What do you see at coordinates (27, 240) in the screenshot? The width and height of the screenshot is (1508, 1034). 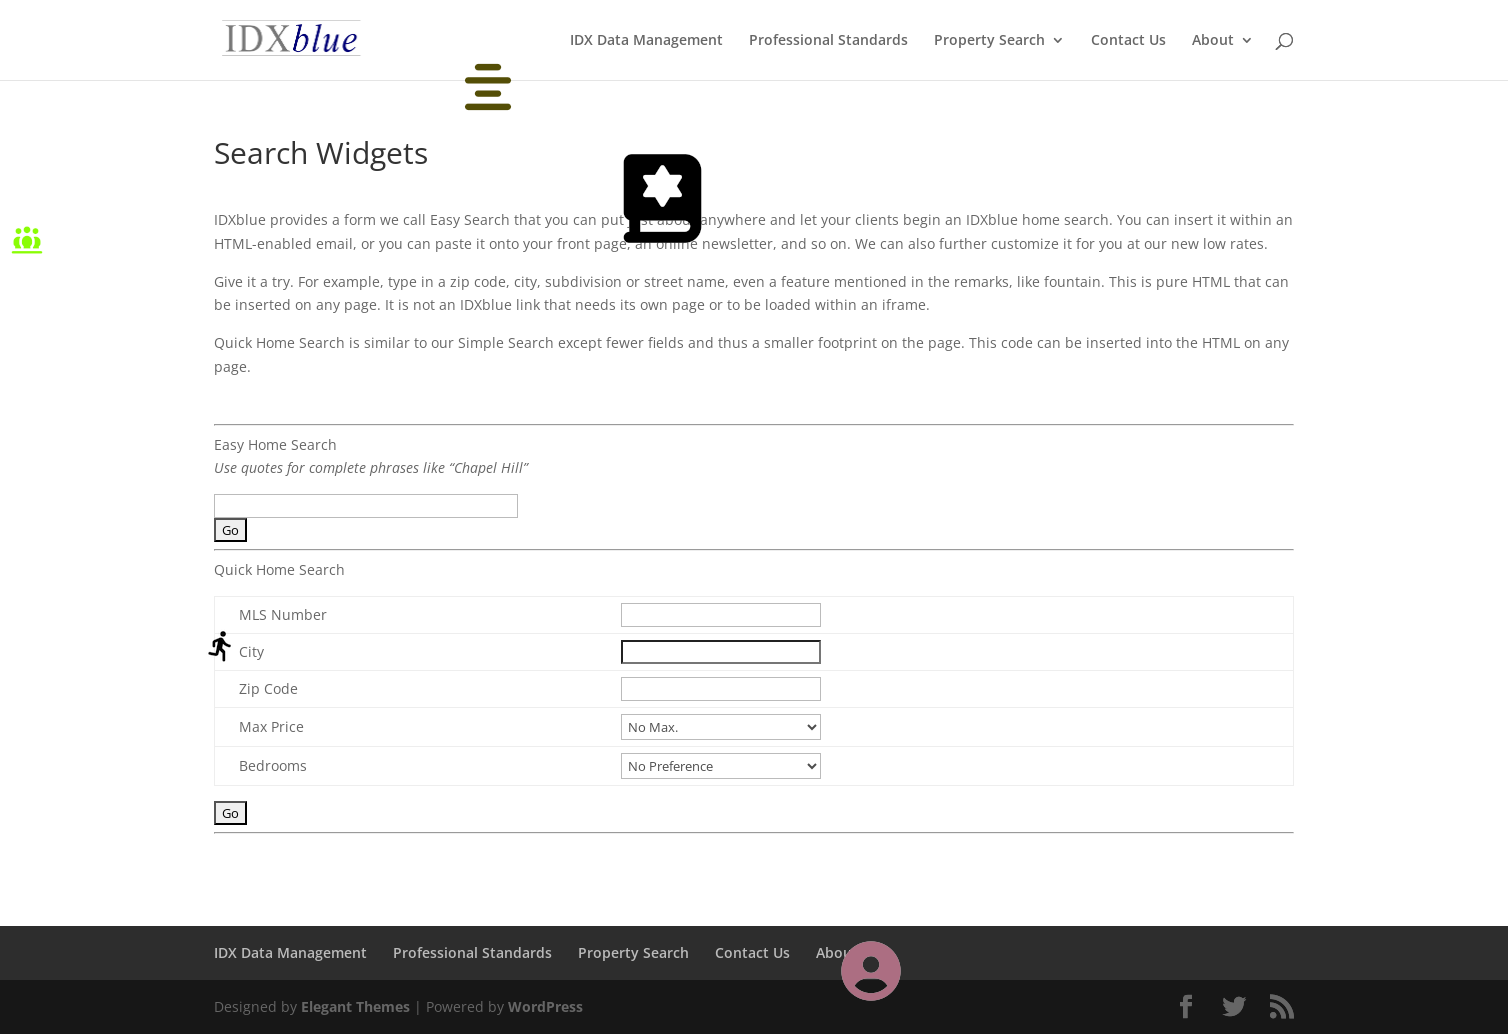 I see `view team or group members` at bounding box center [27, 240].